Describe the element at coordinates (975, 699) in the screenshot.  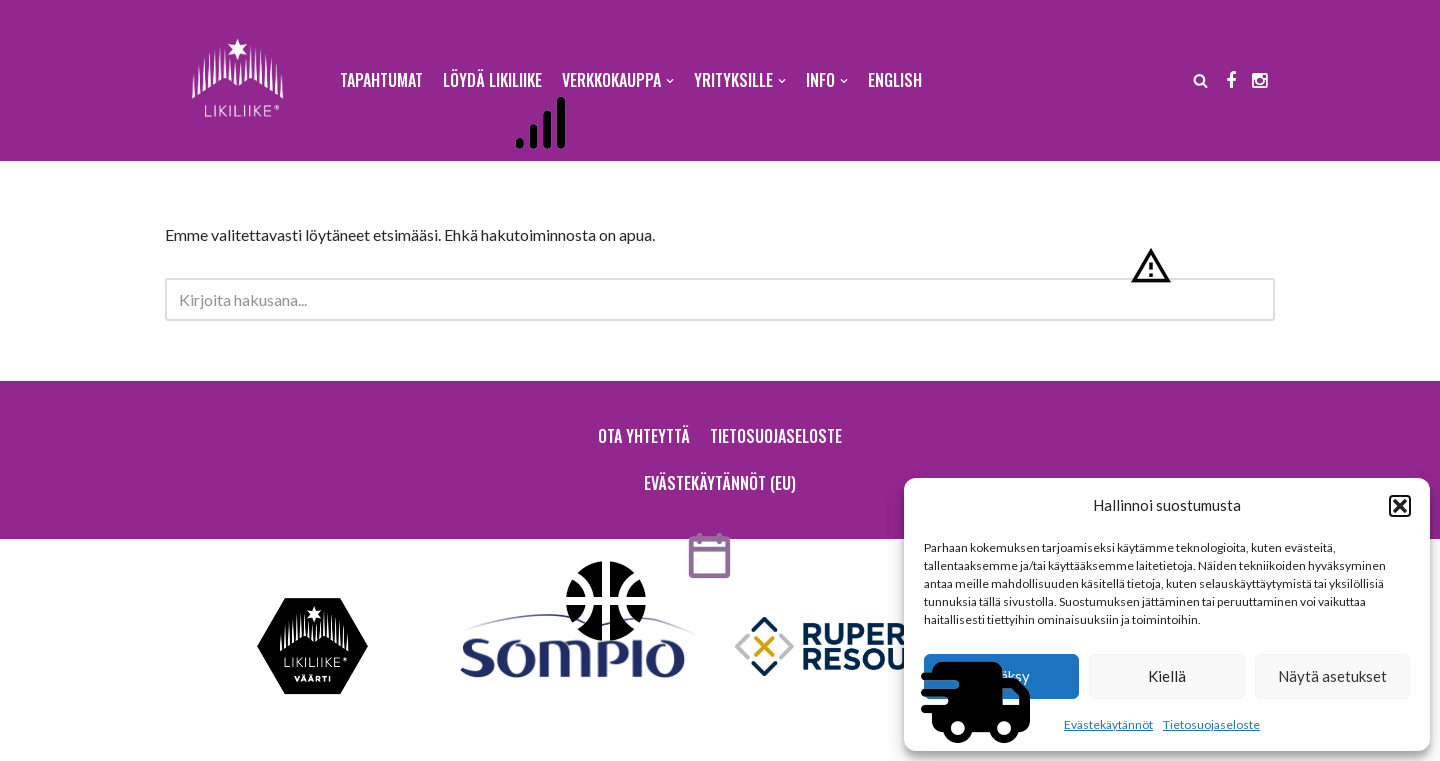
I see `indicates express or expedited shipping` at that location.